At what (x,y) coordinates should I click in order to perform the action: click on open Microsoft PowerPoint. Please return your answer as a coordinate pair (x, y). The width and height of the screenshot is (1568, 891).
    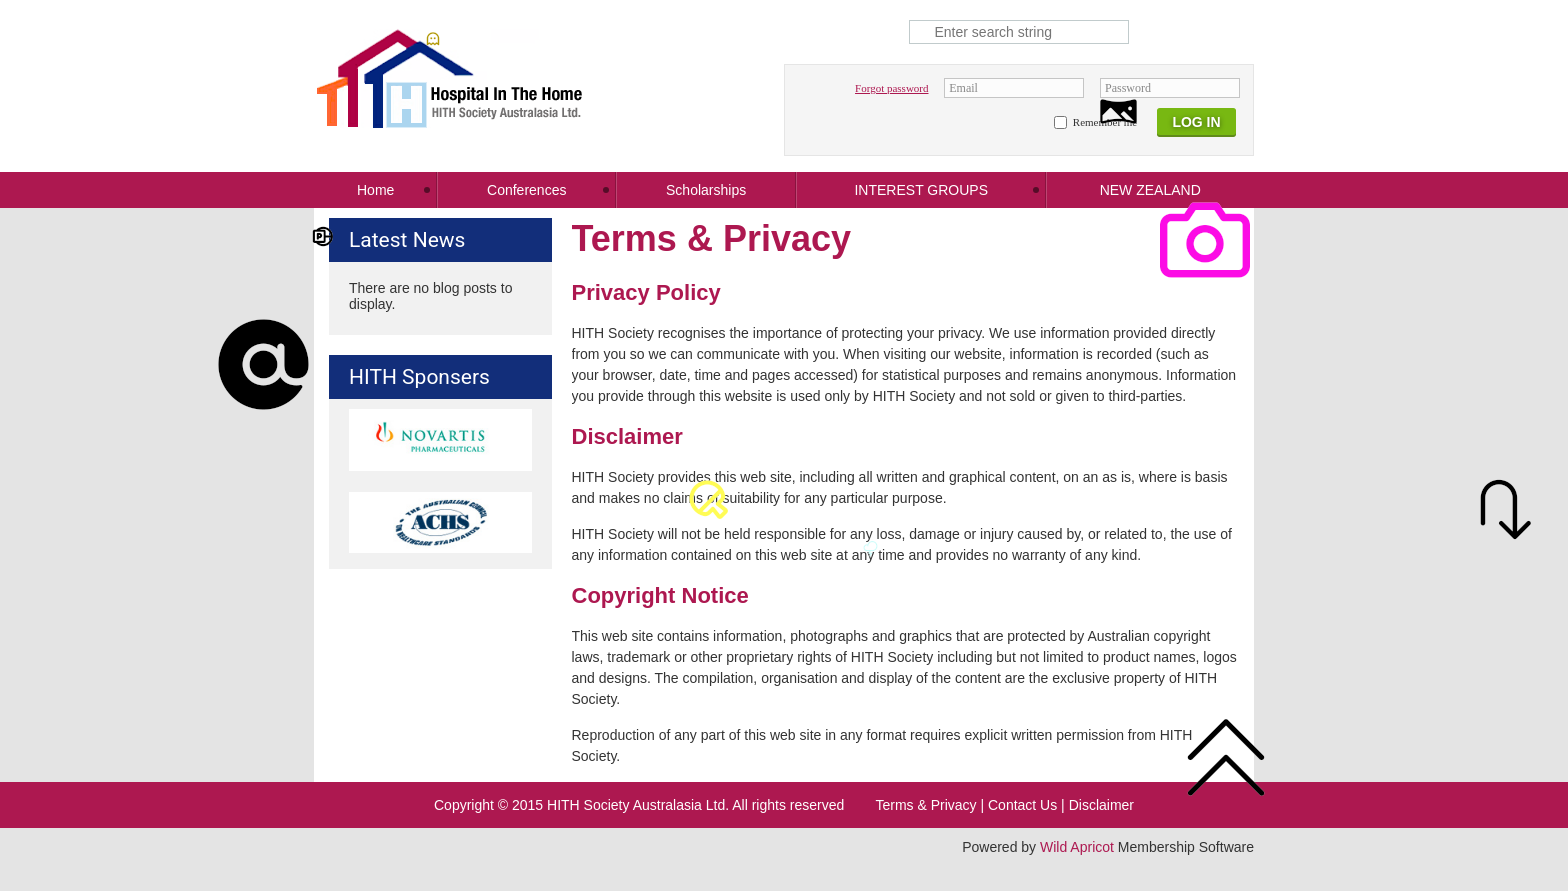
    Looking at the image, I should click on (322, 236).